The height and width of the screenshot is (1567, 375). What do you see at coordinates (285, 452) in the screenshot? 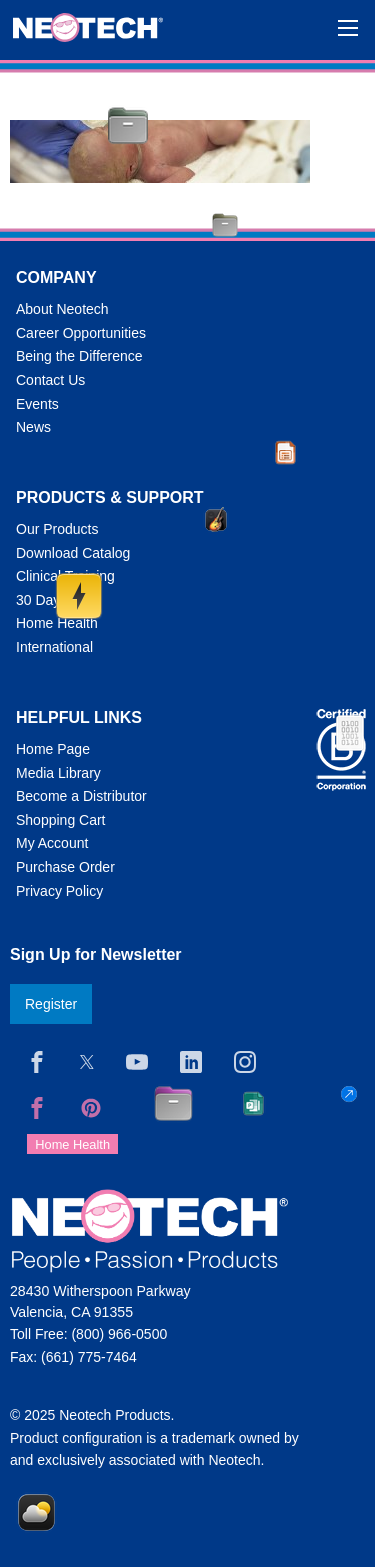
I see `open a presentation file` at bounding box center [285, 452].